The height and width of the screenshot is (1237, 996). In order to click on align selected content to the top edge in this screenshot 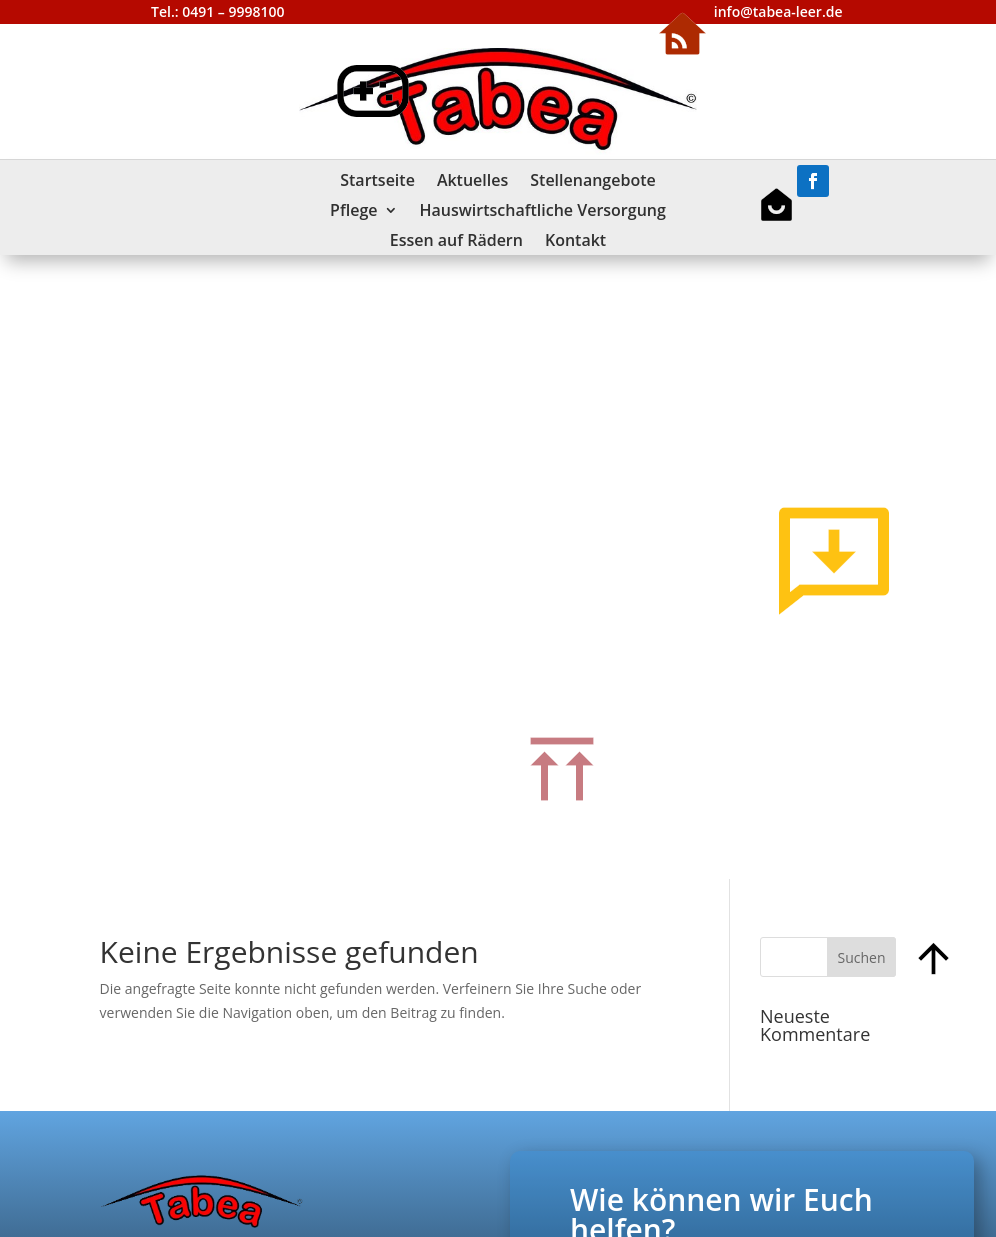, I will do `click(562, 769)`.